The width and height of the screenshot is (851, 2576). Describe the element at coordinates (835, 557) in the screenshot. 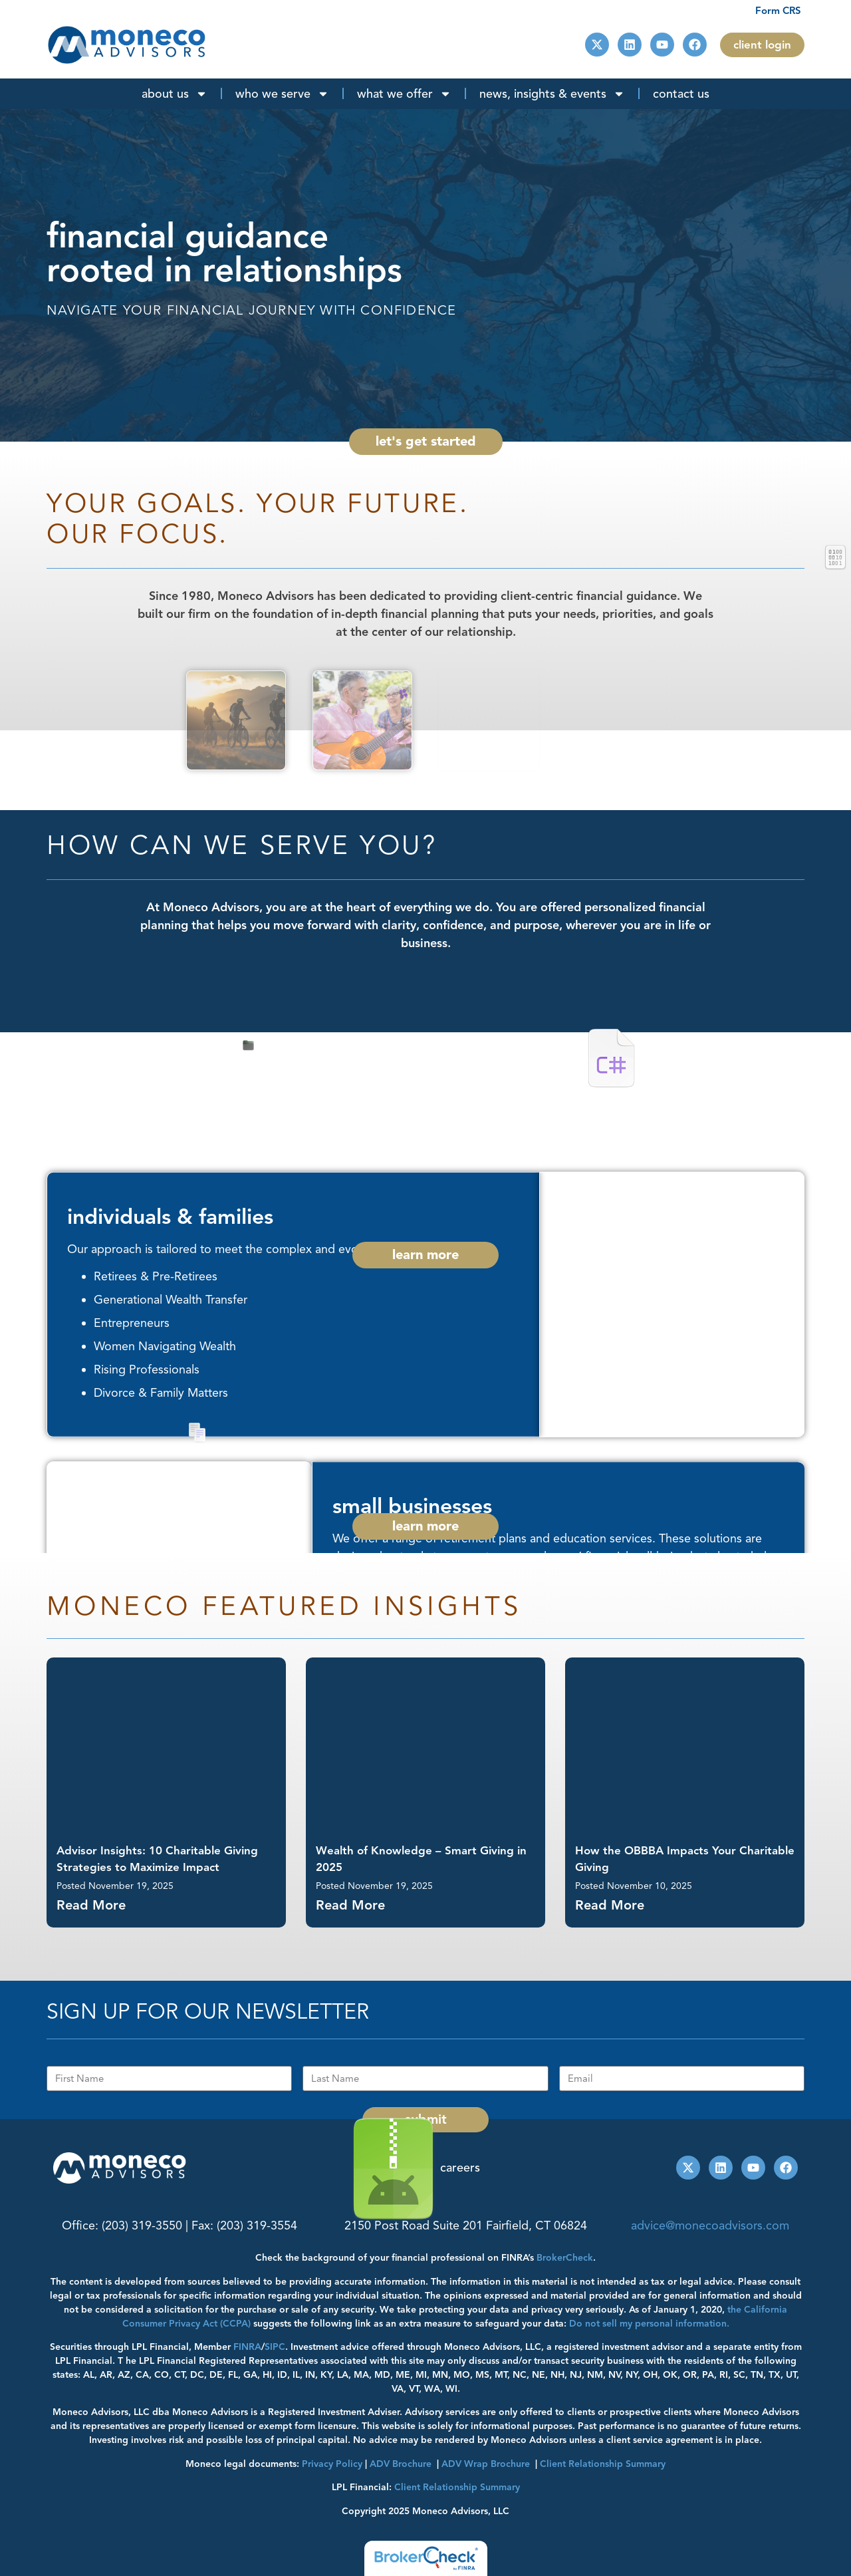

I see `indicates a binary or raw data file` at that location.